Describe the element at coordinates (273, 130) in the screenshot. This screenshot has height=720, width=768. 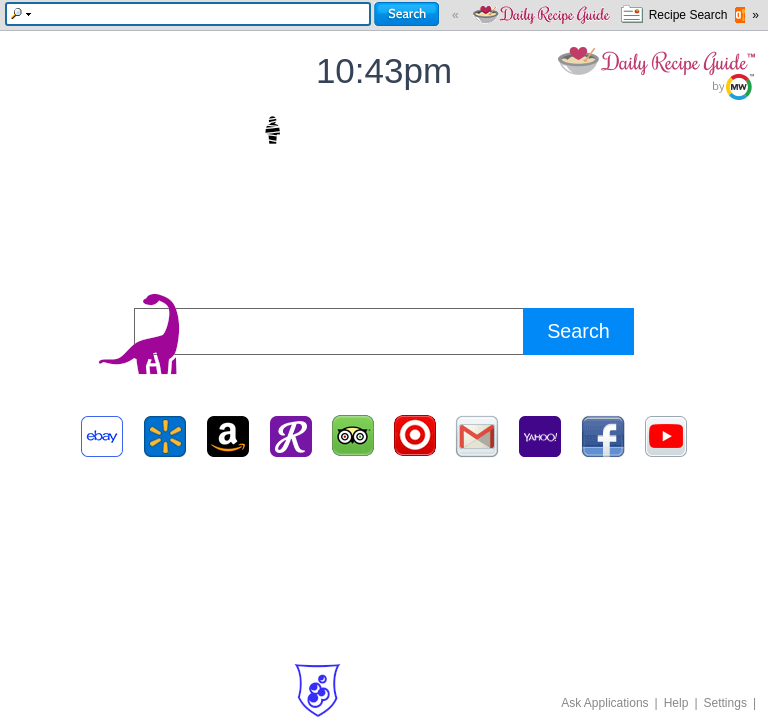
I see `indicates injured or wounded status` at that location.